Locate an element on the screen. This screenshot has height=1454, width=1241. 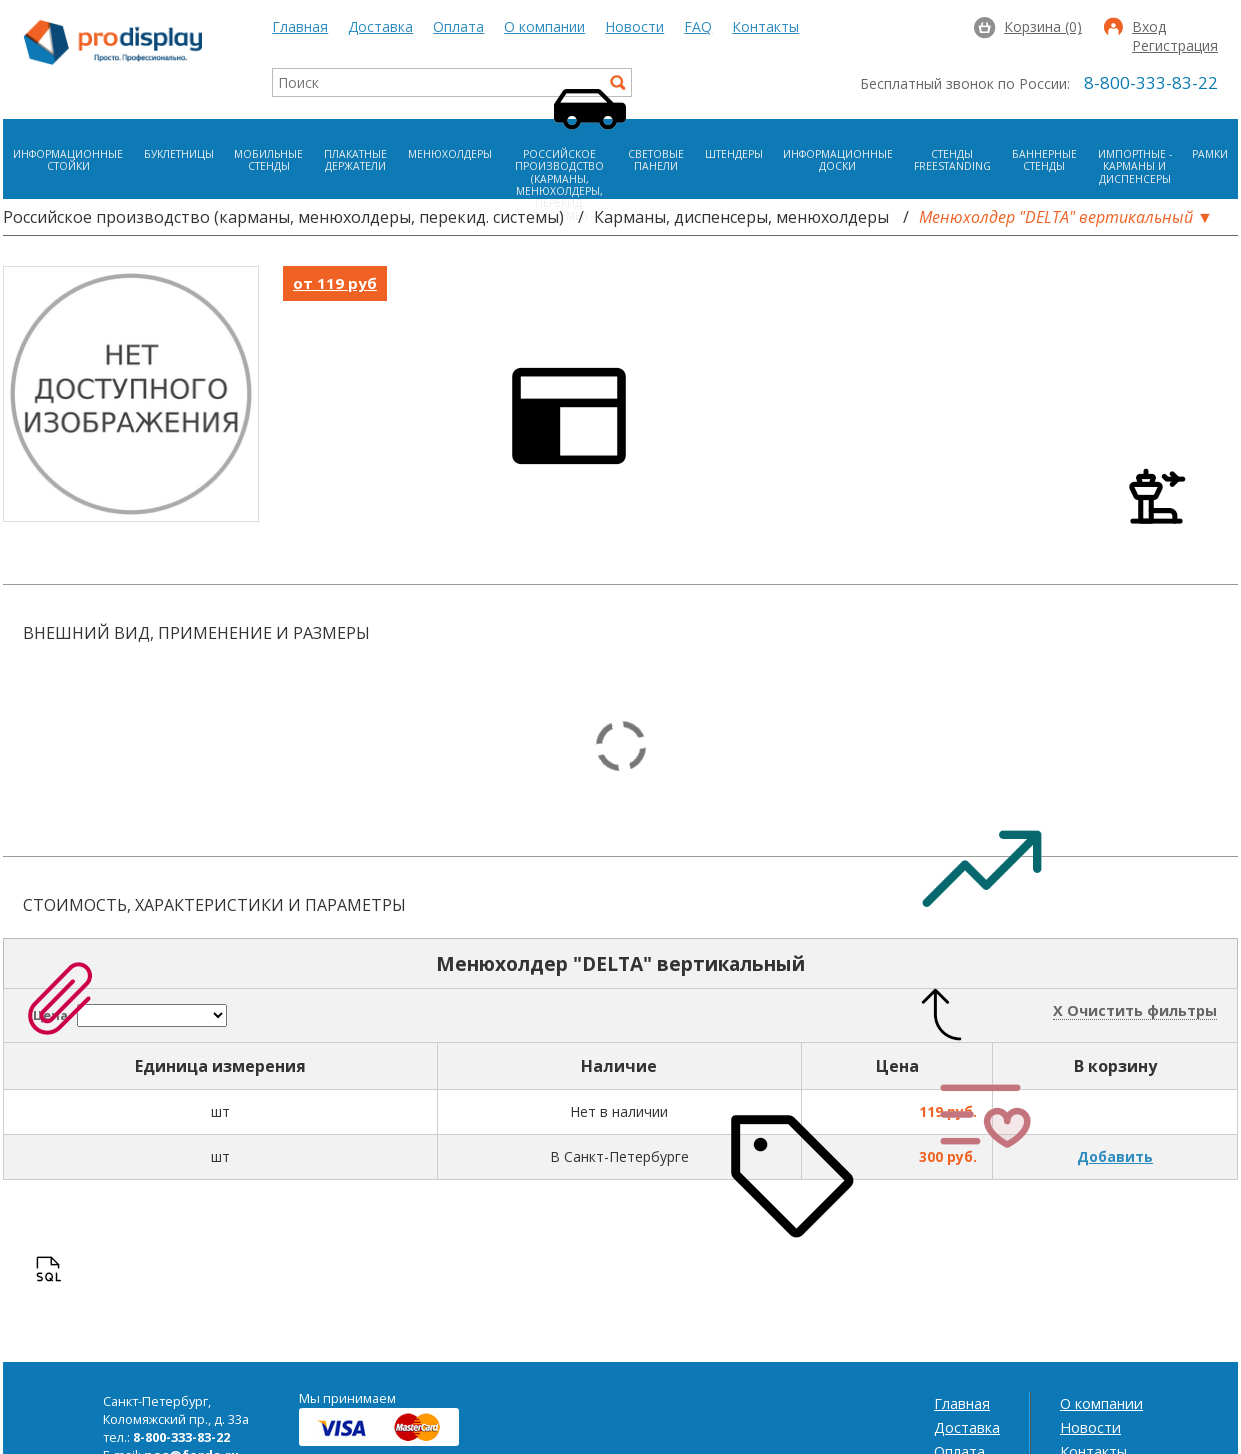
add or manage tags for organization is located at coordinates (785, 1169).